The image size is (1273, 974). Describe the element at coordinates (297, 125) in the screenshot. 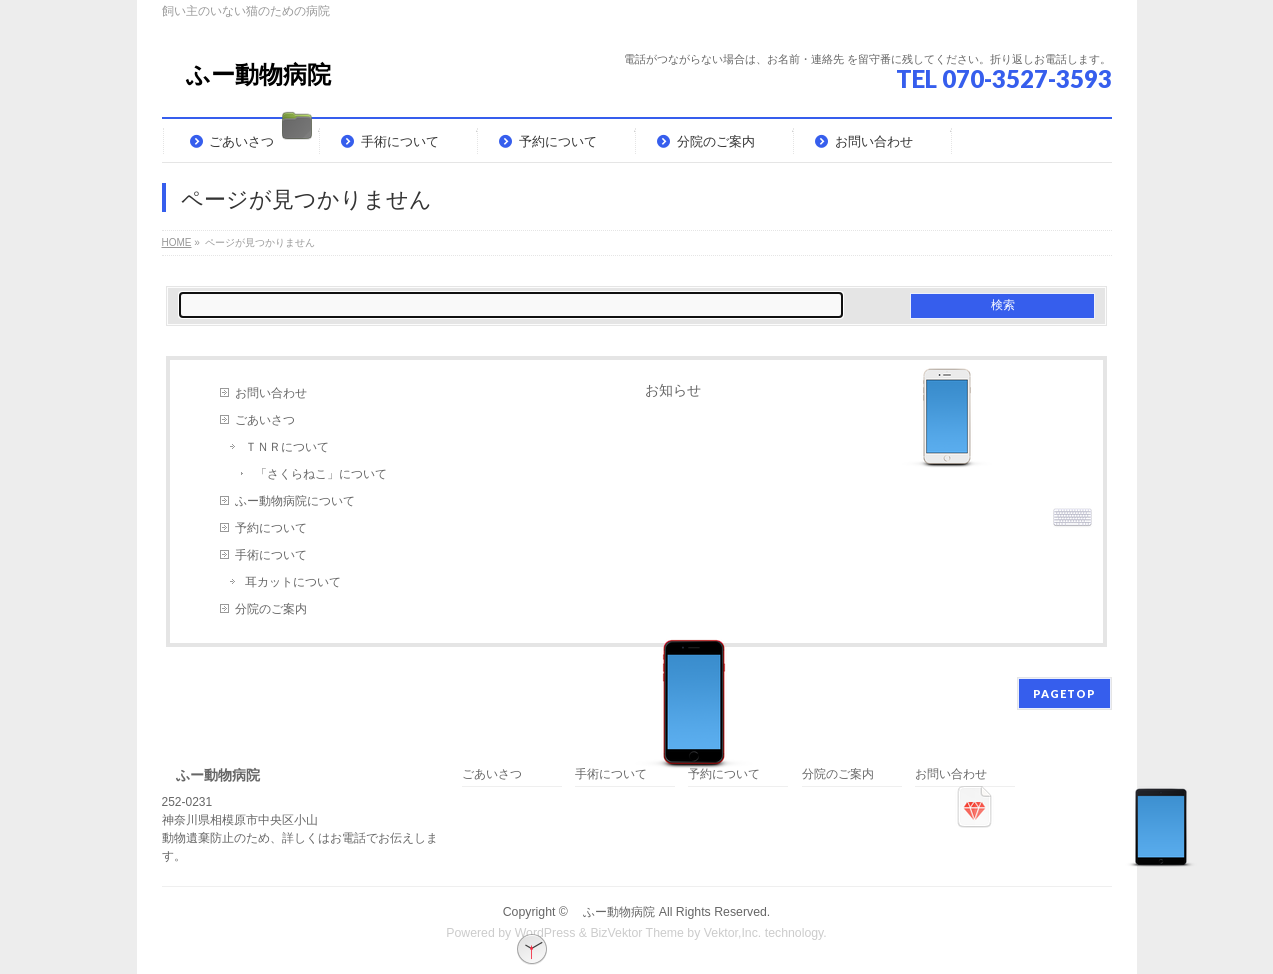

I see `open file folder` at that location.